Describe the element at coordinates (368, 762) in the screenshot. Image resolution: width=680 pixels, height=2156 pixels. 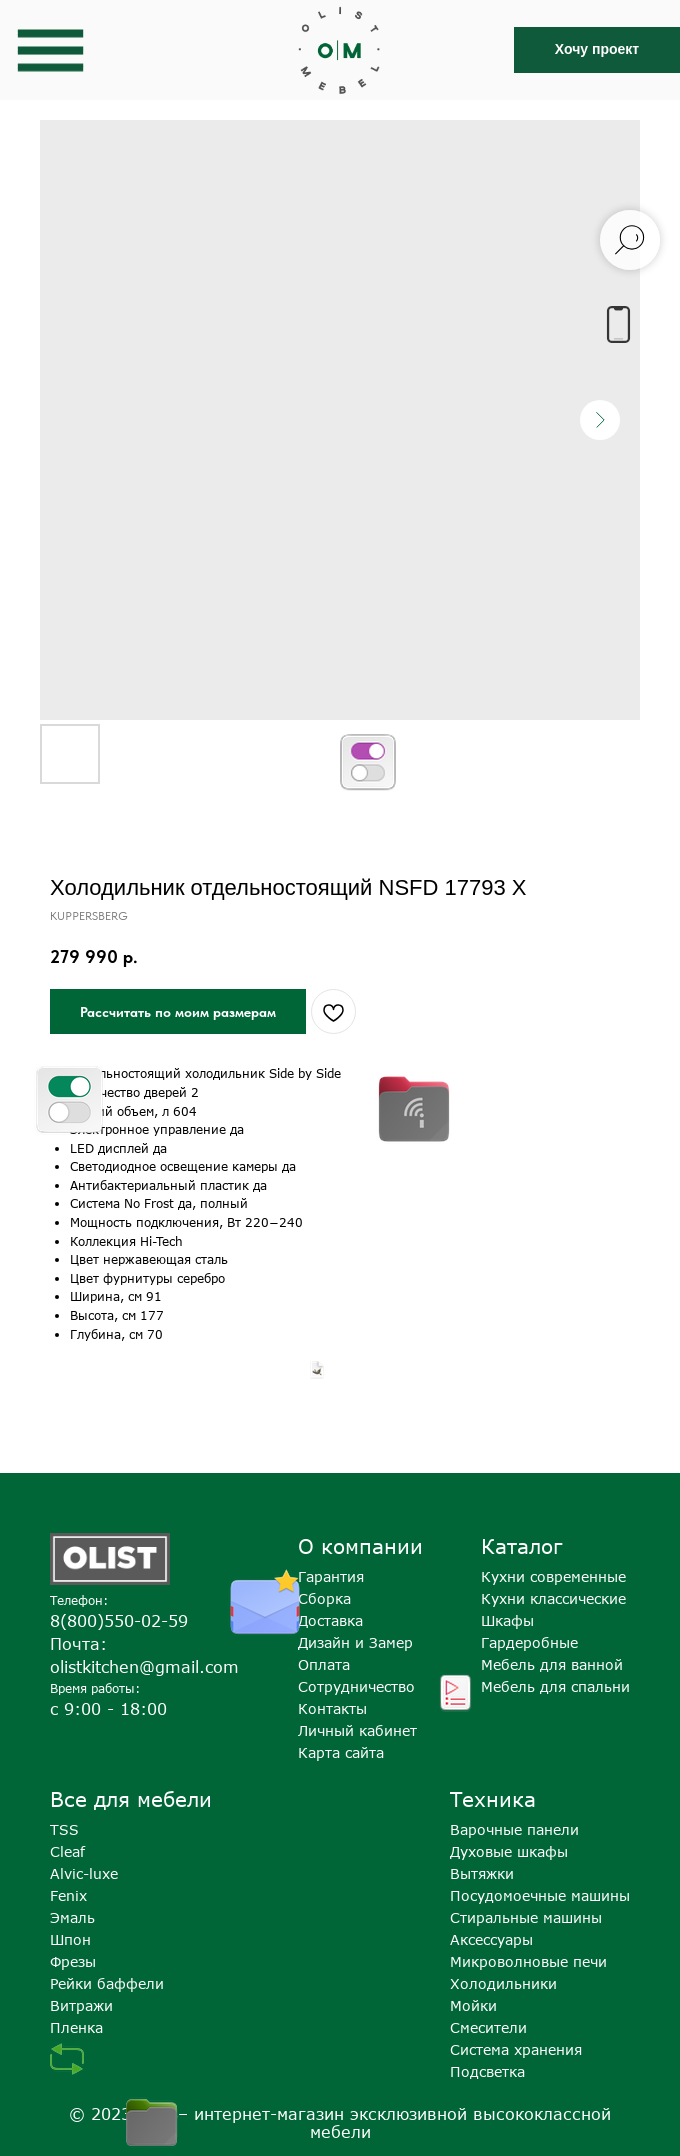
I see `open unity tweak tool settings` at that location.